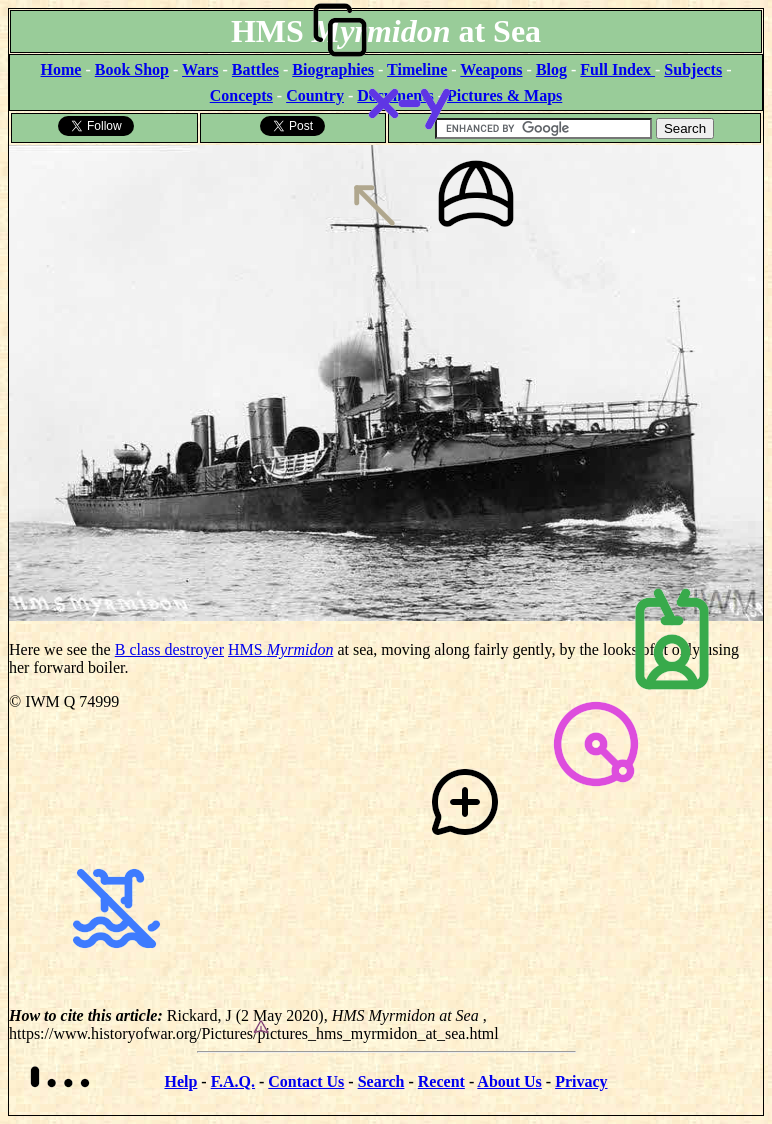 Image resolution: width=772 pixels, height=1124 pixels. I want to click on browse hats or headwear category, so click(476, 198).